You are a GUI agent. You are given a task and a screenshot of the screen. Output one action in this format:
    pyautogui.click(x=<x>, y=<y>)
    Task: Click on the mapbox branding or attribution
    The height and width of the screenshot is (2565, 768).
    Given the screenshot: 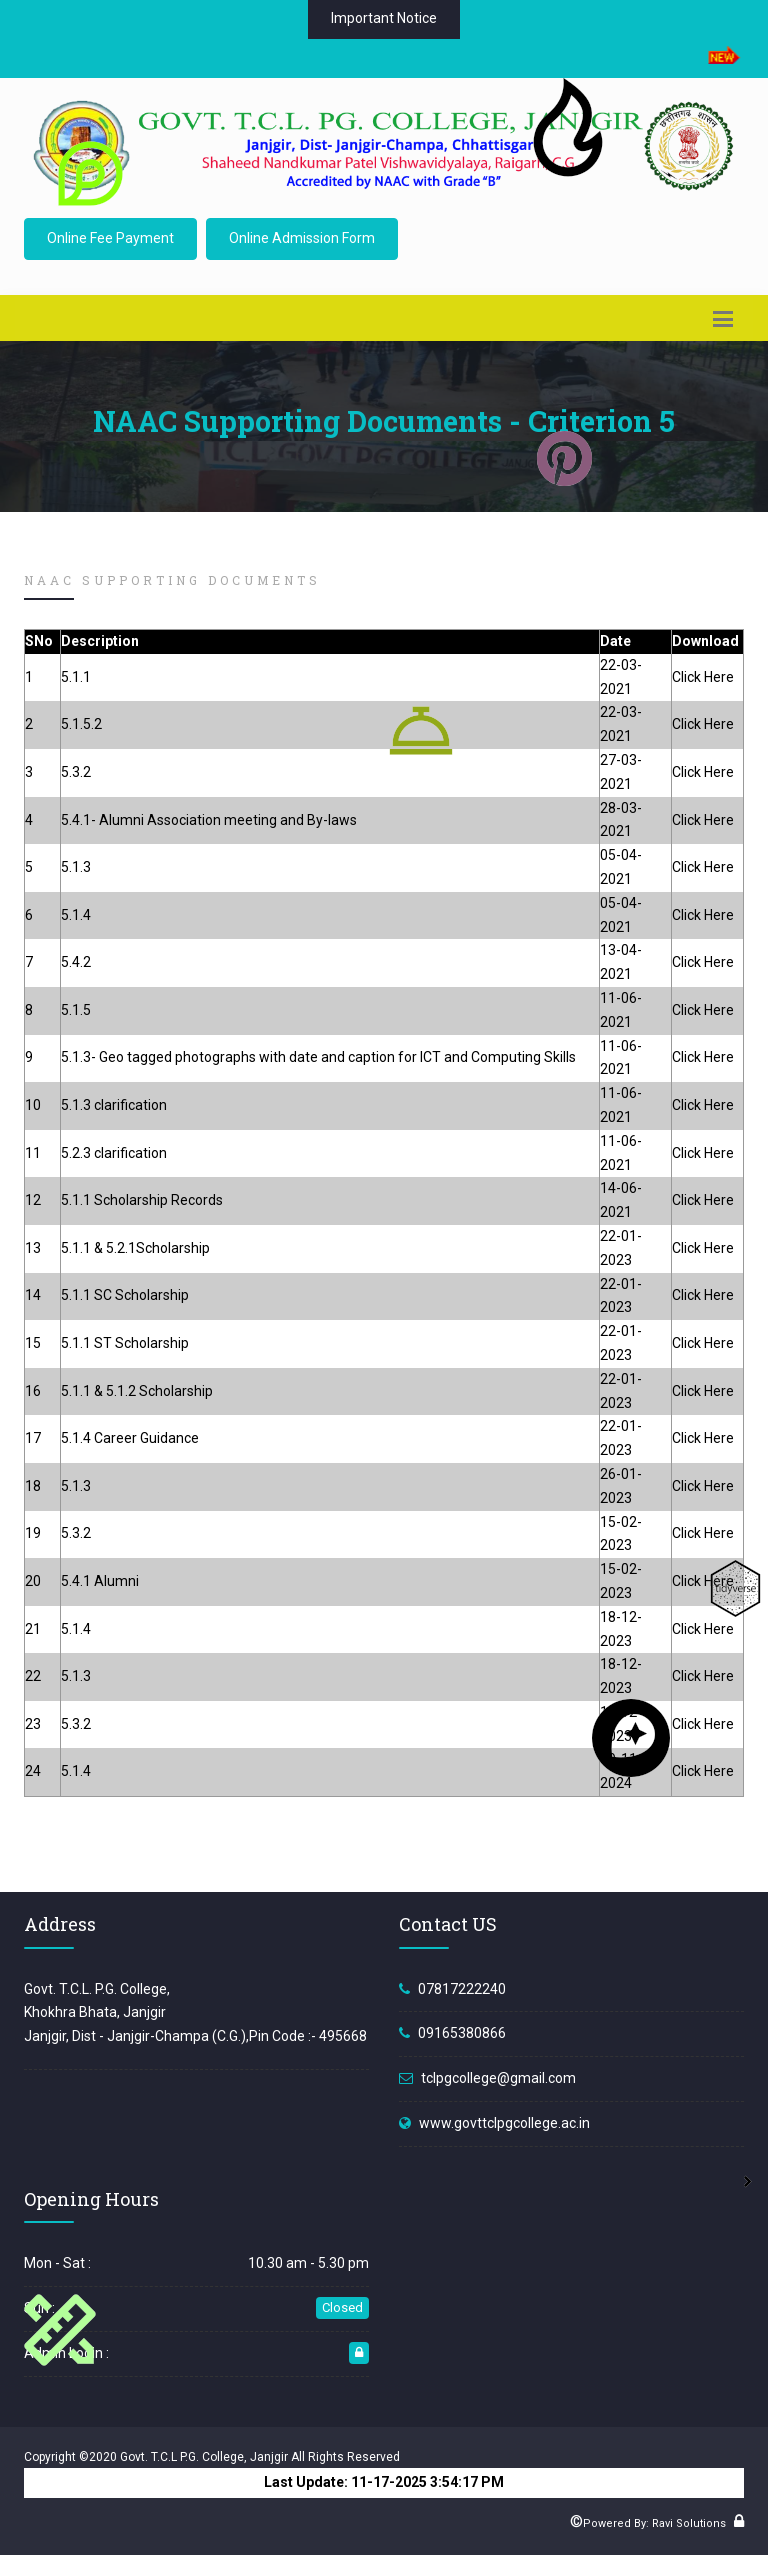 What is the action you would take?
    pyautogui.click(x=631, y=1738)
    